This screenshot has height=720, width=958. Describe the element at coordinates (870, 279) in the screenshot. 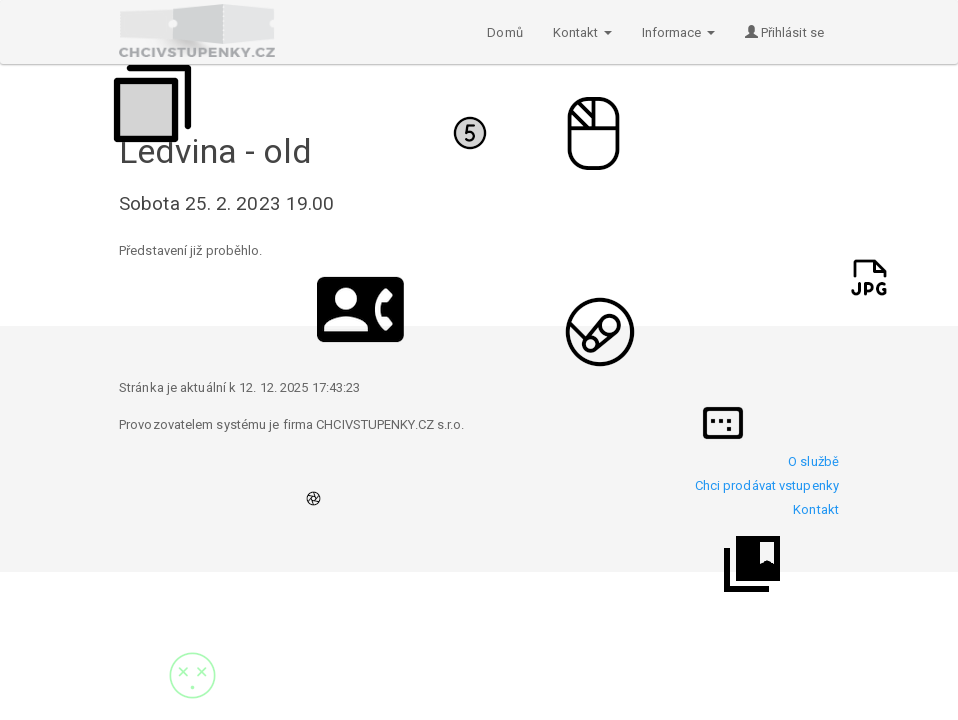

I see `view or open a JPG image file` at that location.